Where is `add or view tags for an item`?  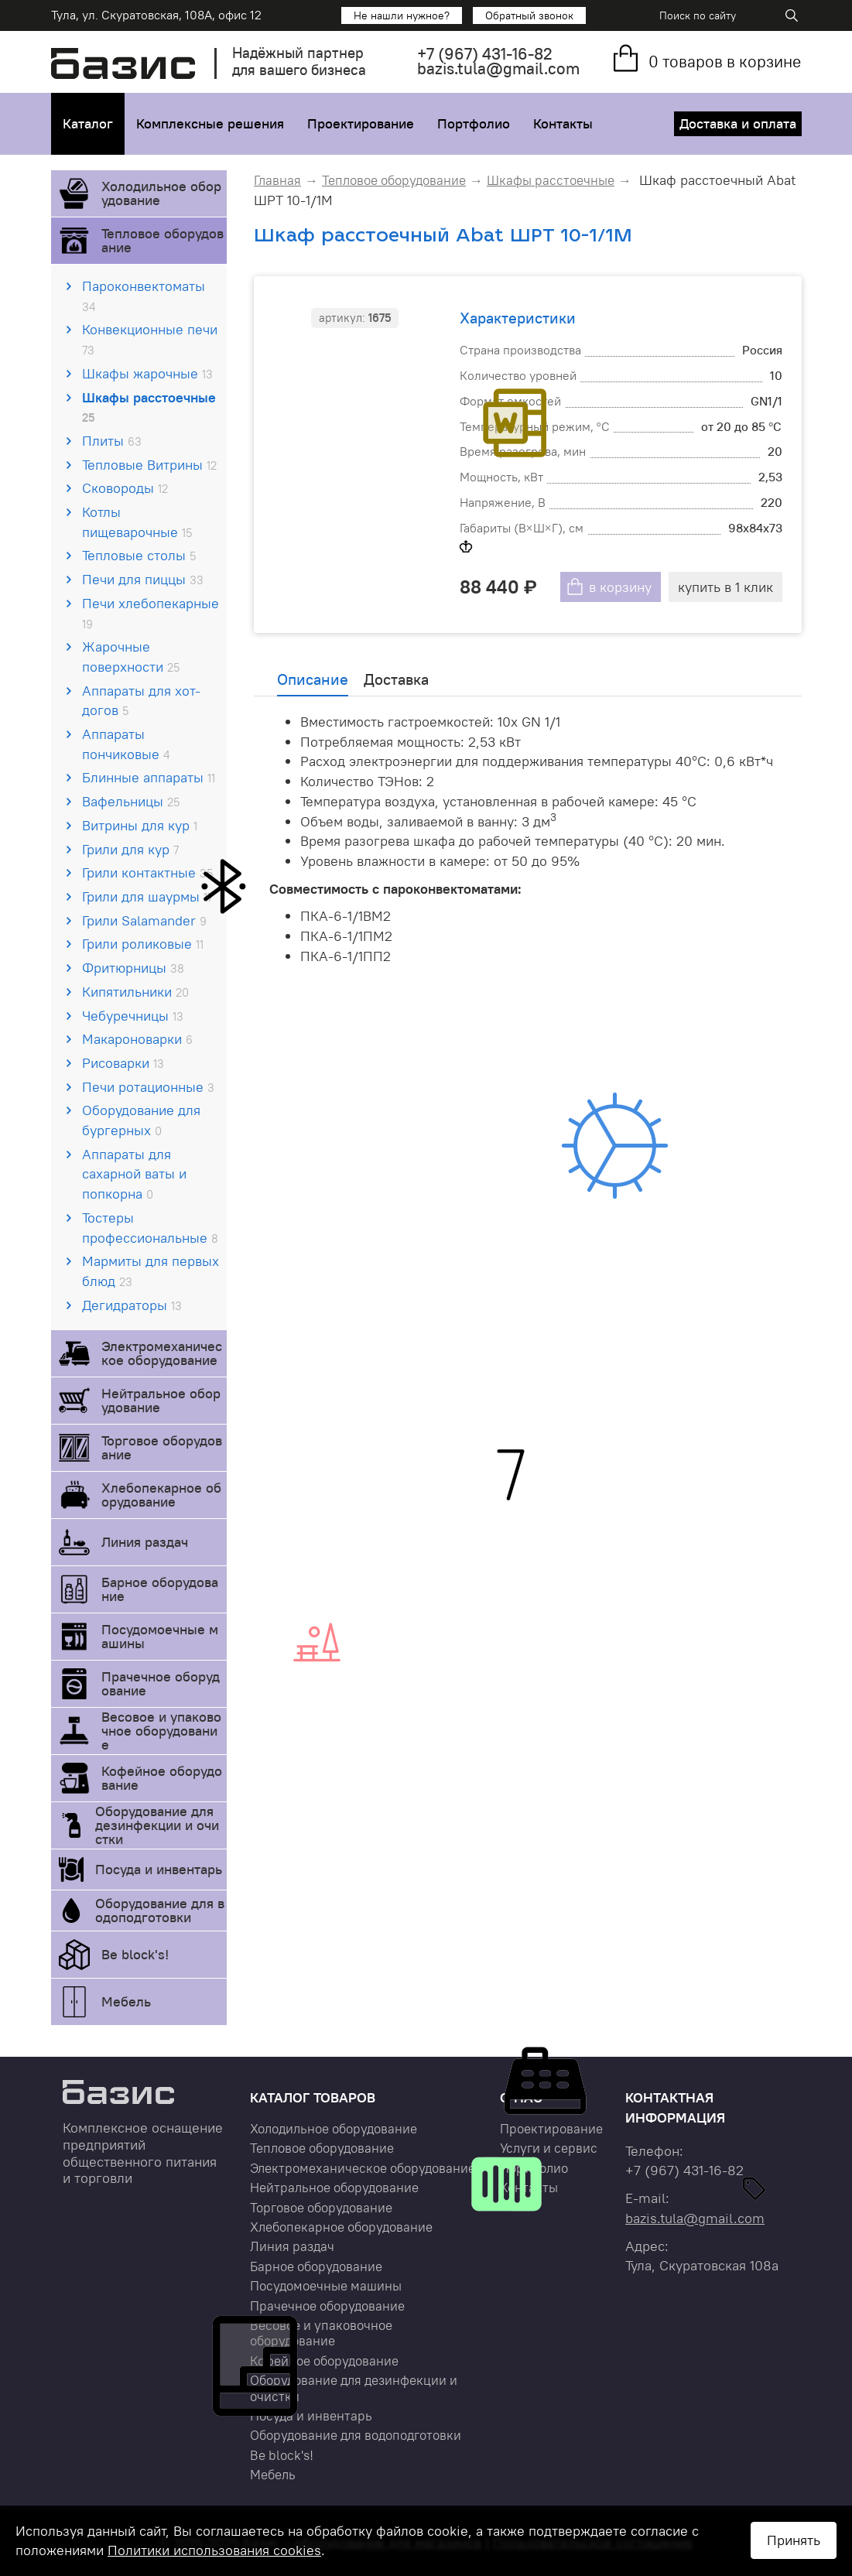 add or view tags for an item is located at coordinates (754, 2188).